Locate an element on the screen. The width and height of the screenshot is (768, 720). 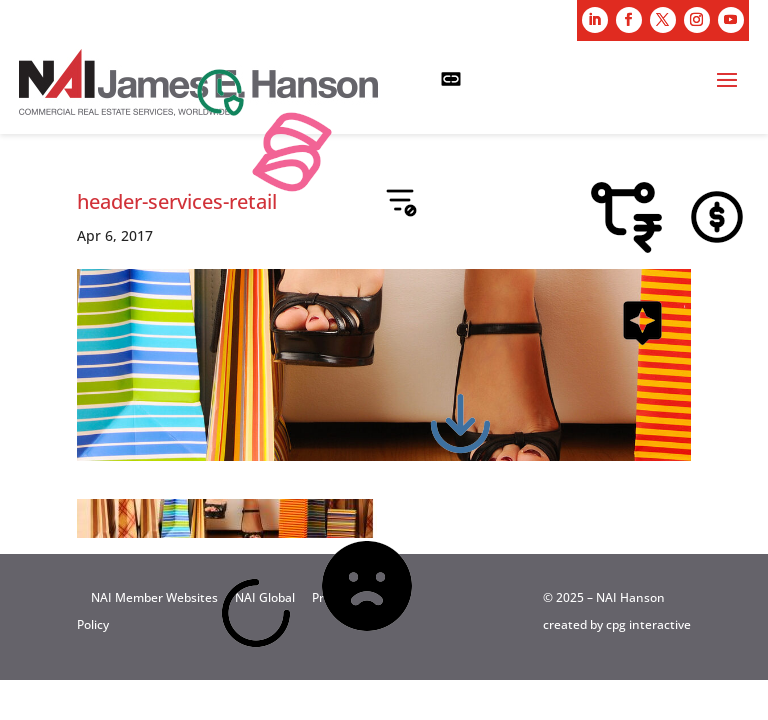
view rupee transaction history is located at coordinates (626, 217).